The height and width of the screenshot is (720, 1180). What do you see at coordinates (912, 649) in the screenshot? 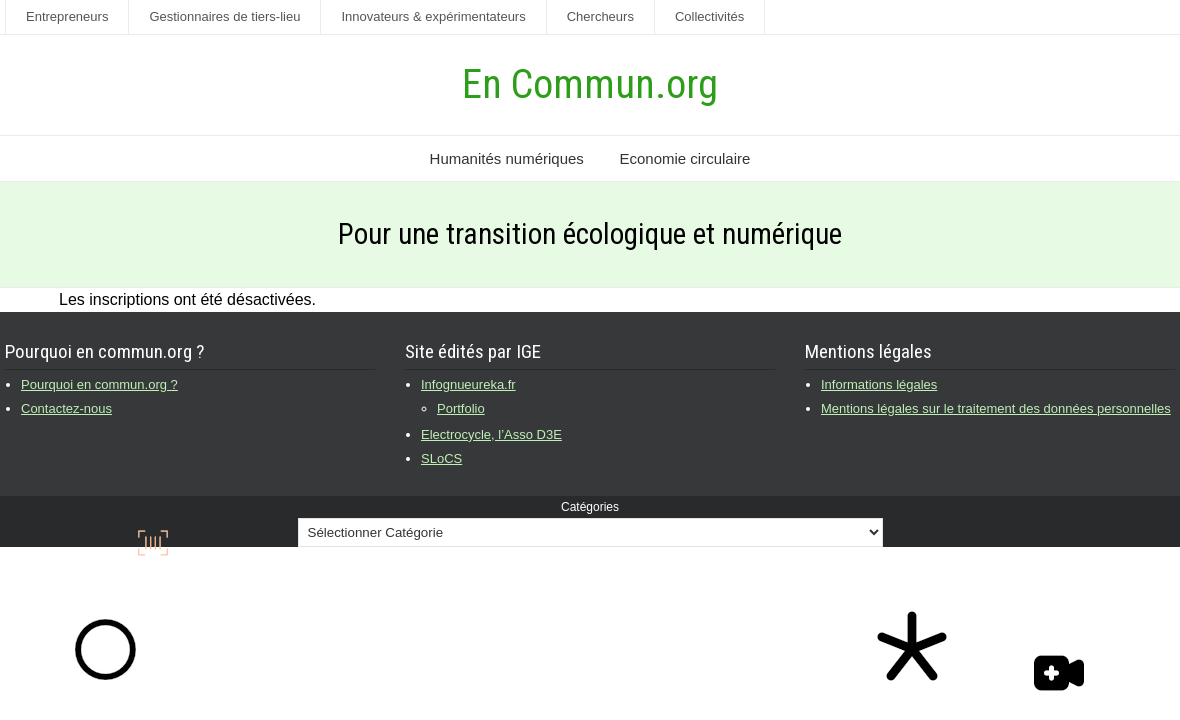
I see `indicates a required field in a form` at bounding box center [912, 649].